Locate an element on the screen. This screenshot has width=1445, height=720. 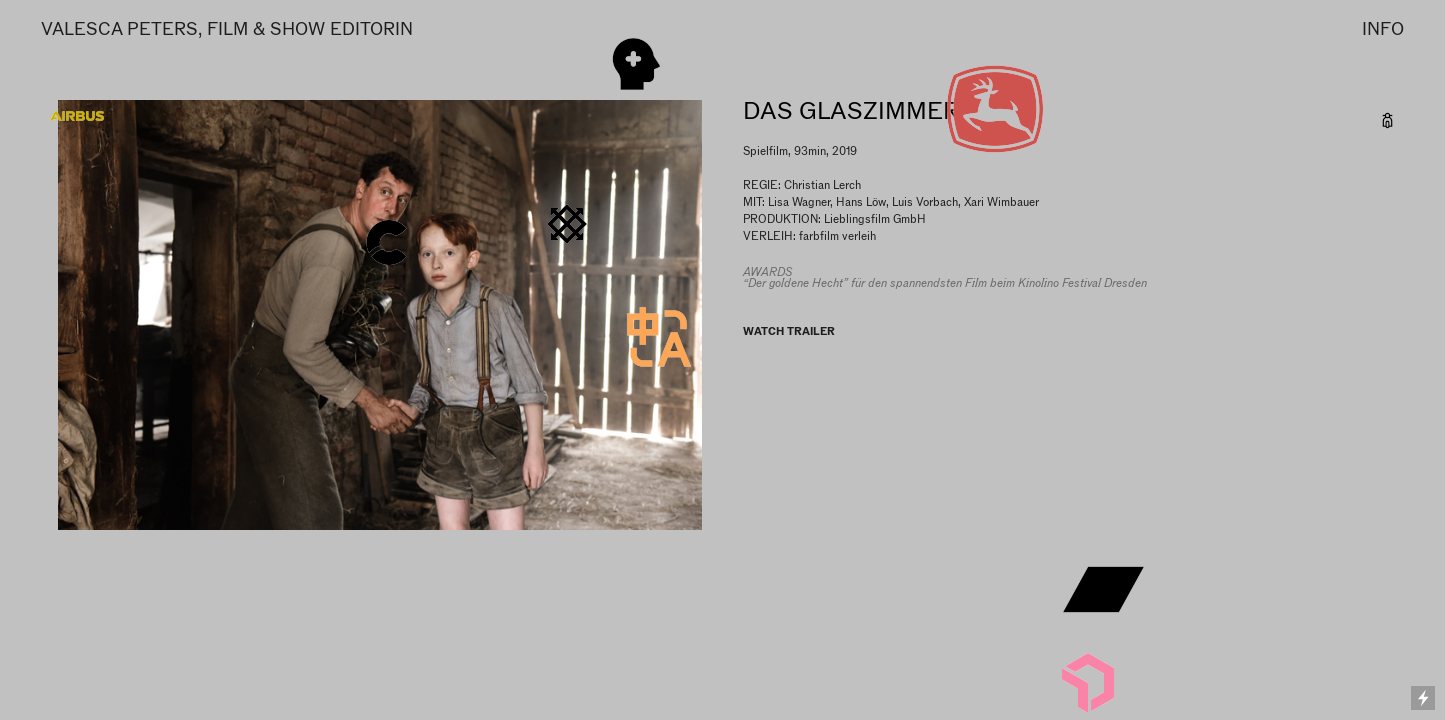
centos linux operating system logo is located at coordinates (567, 224).